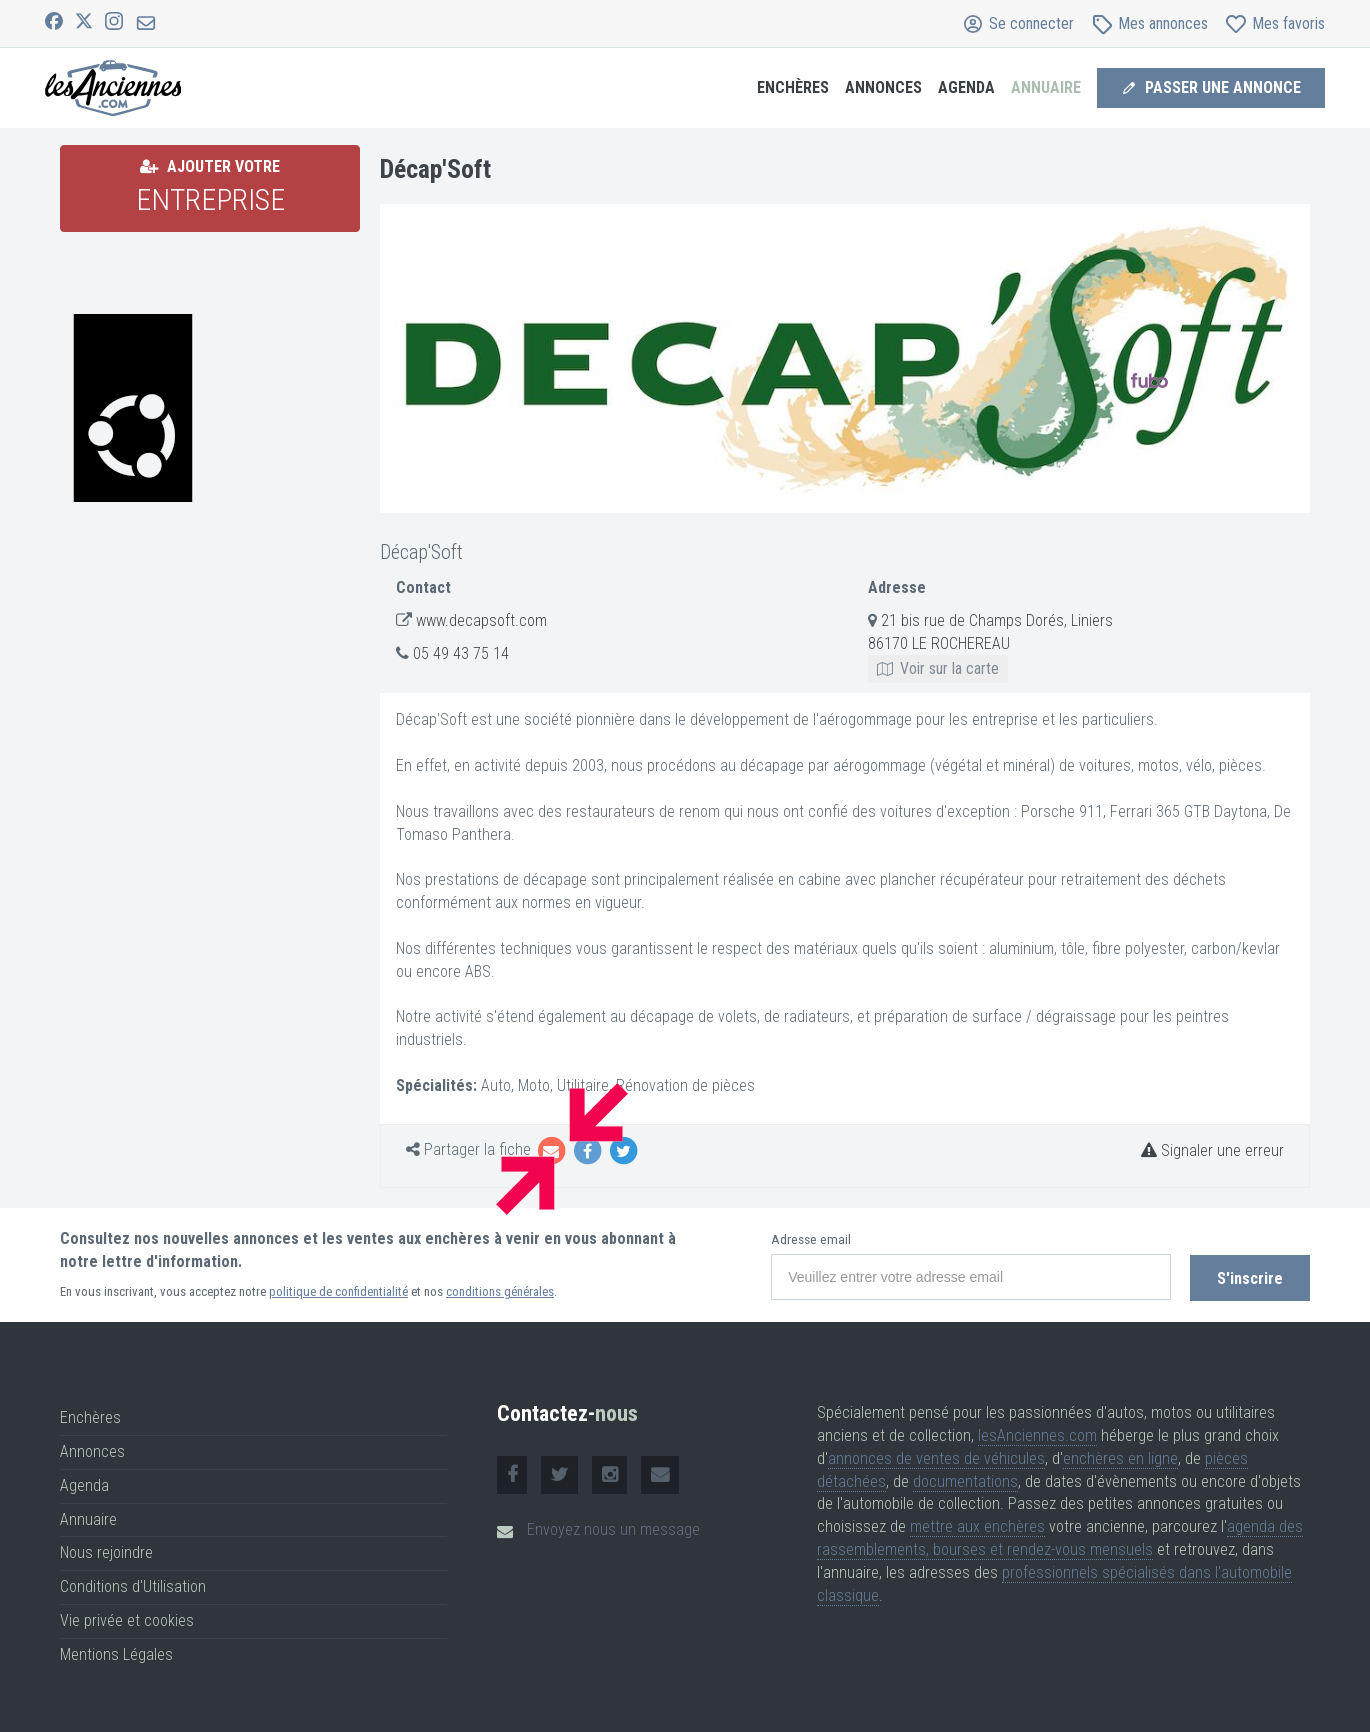 This screenshot has width=1370, height=1732. What do you see at coordinates (1149, 380) in the screenshot?
I see `open the fuboTV streaming app` at bounding box center [1149, 380].